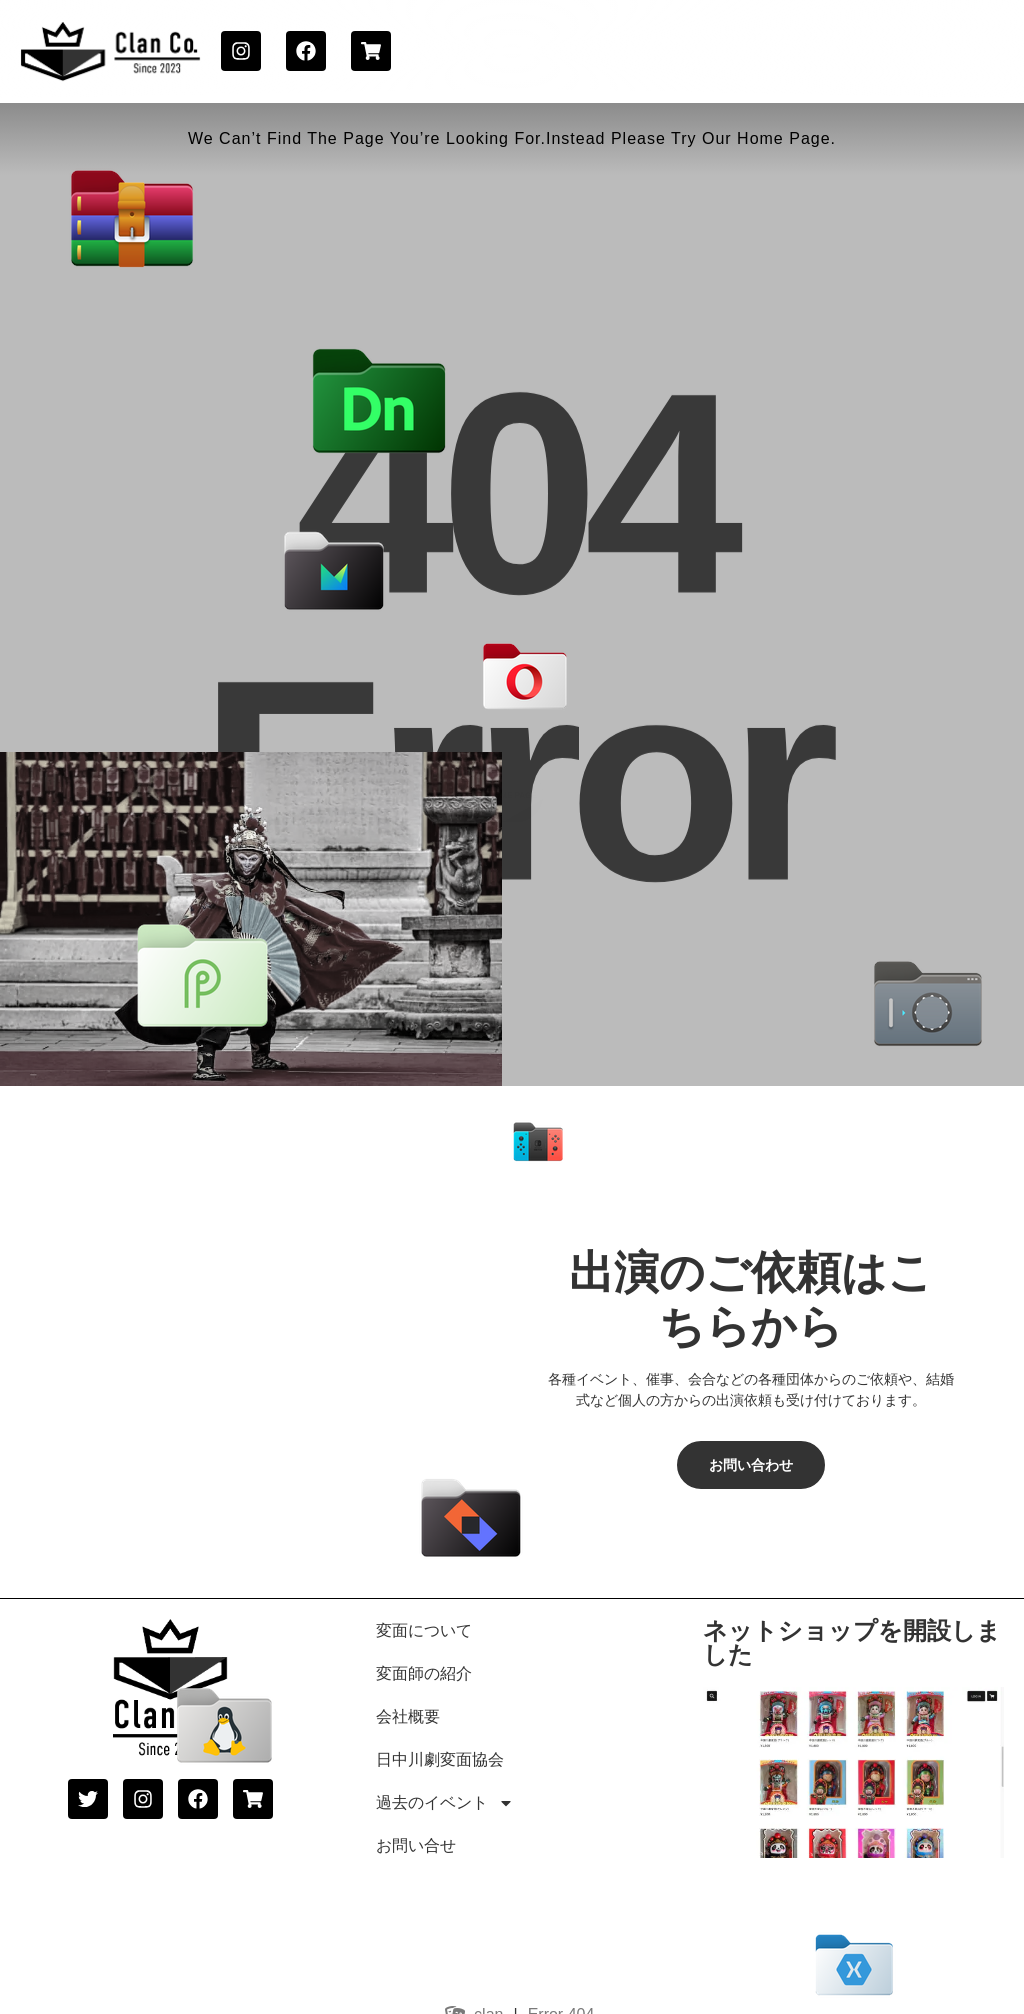  What do you see at coordinates (927, 1006) in the screenshot?
I see `access secured or locked files` at bounding box center [927, 1006].